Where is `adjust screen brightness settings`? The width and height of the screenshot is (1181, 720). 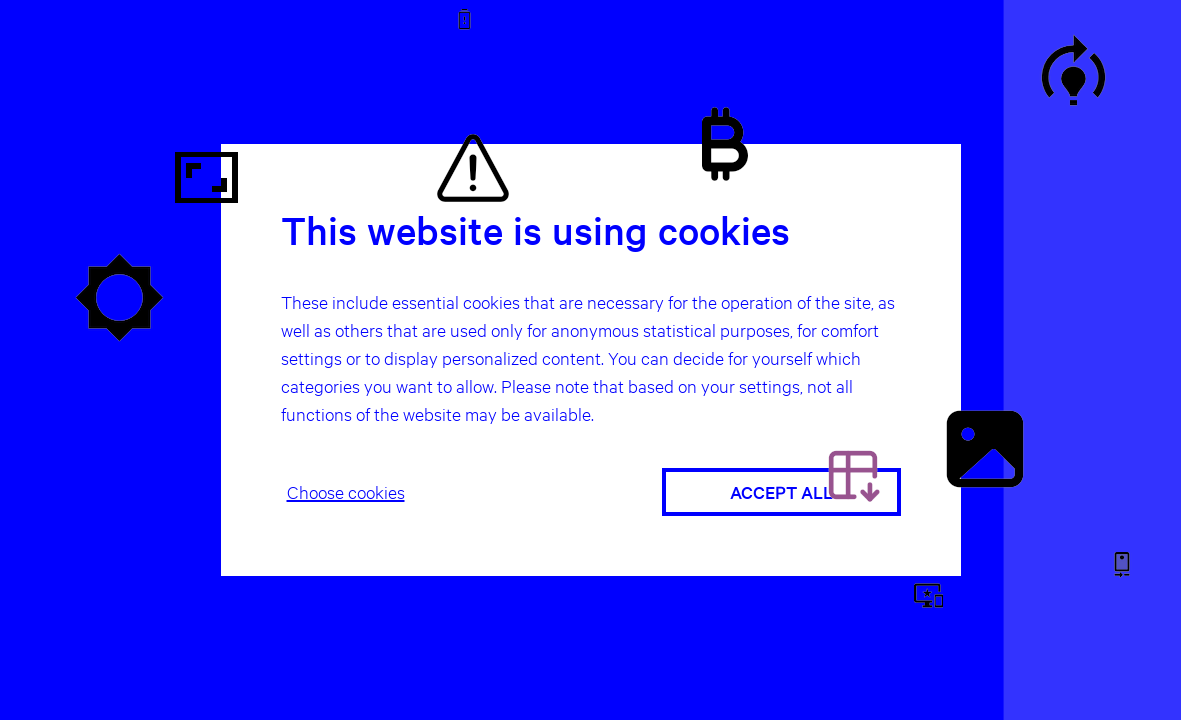
adjust screen brightness settings is located at coordinates (119, 297).